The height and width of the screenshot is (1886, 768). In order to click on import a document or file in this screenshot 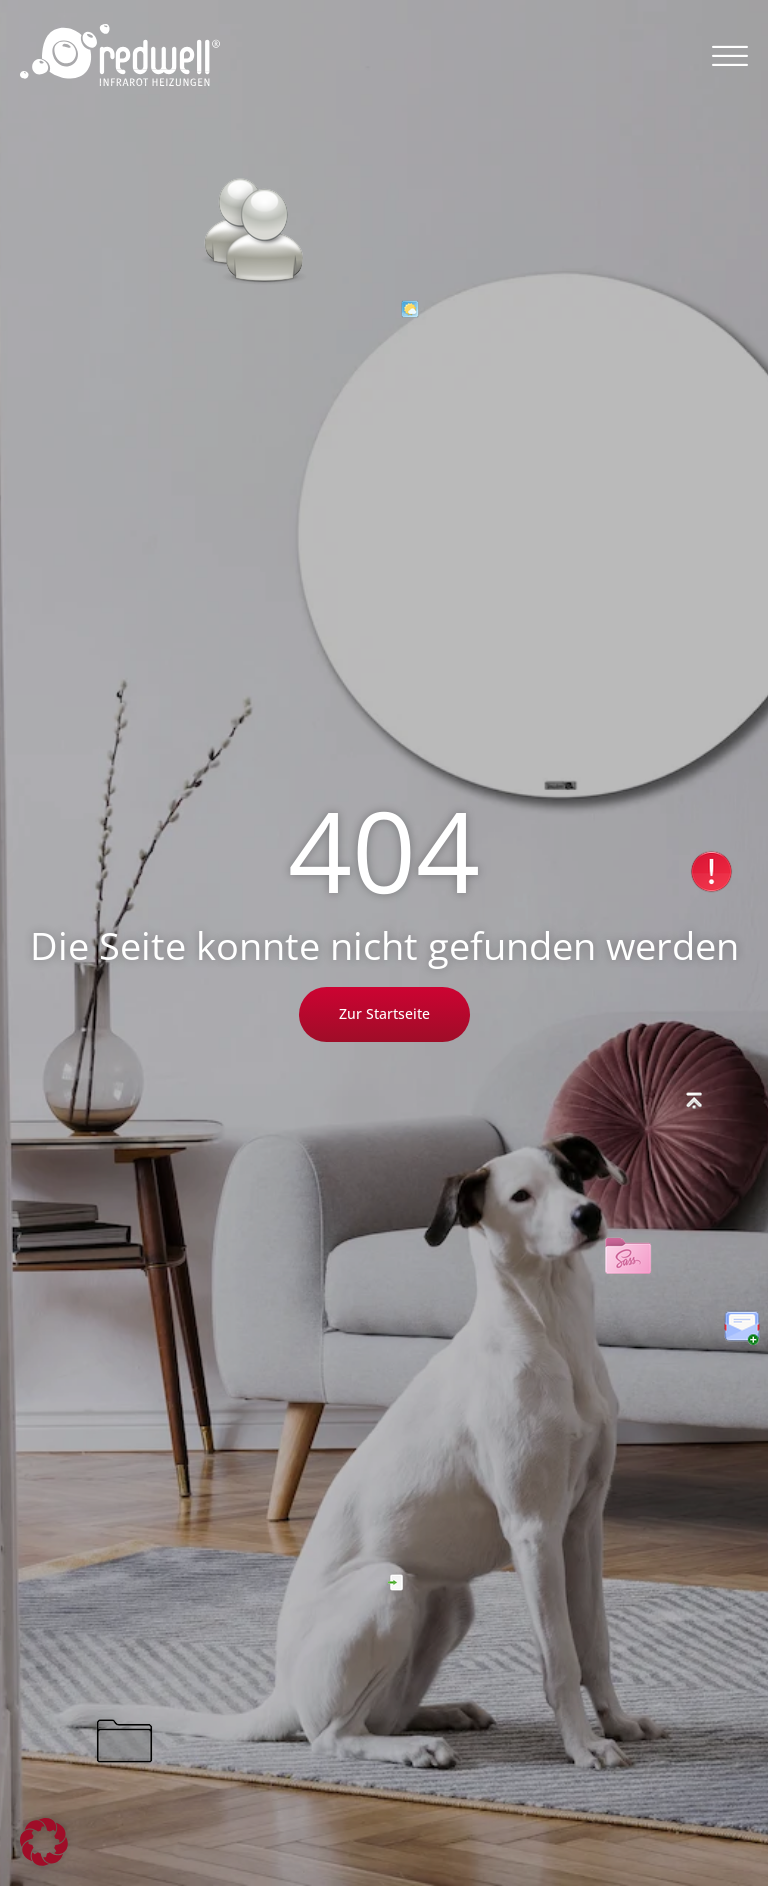, I will do `click(396, 1582)`.